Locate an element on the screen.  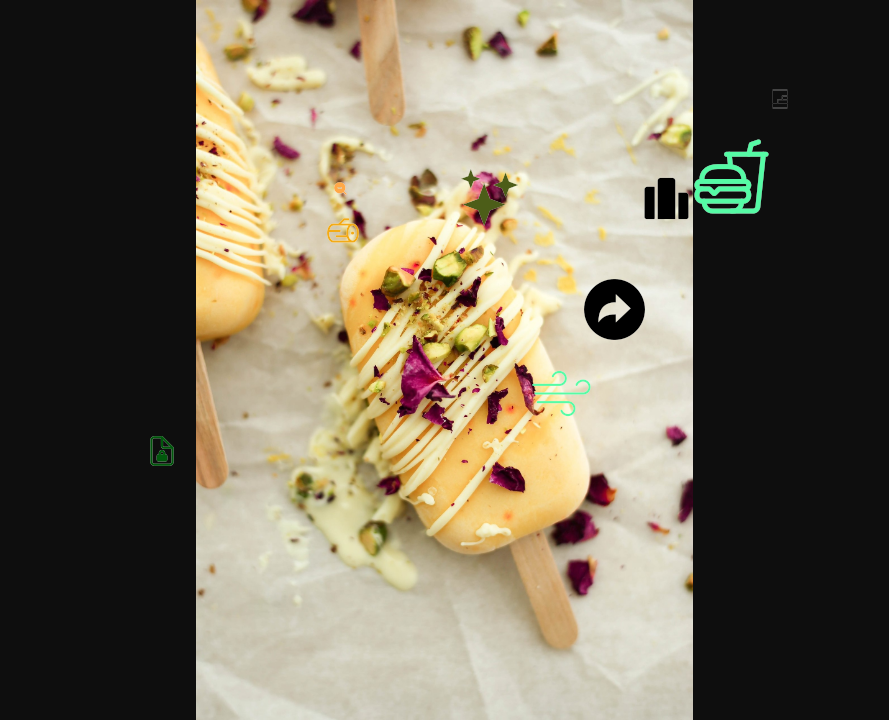
view leaderboard or rankings is located at coordinates (666, 198).